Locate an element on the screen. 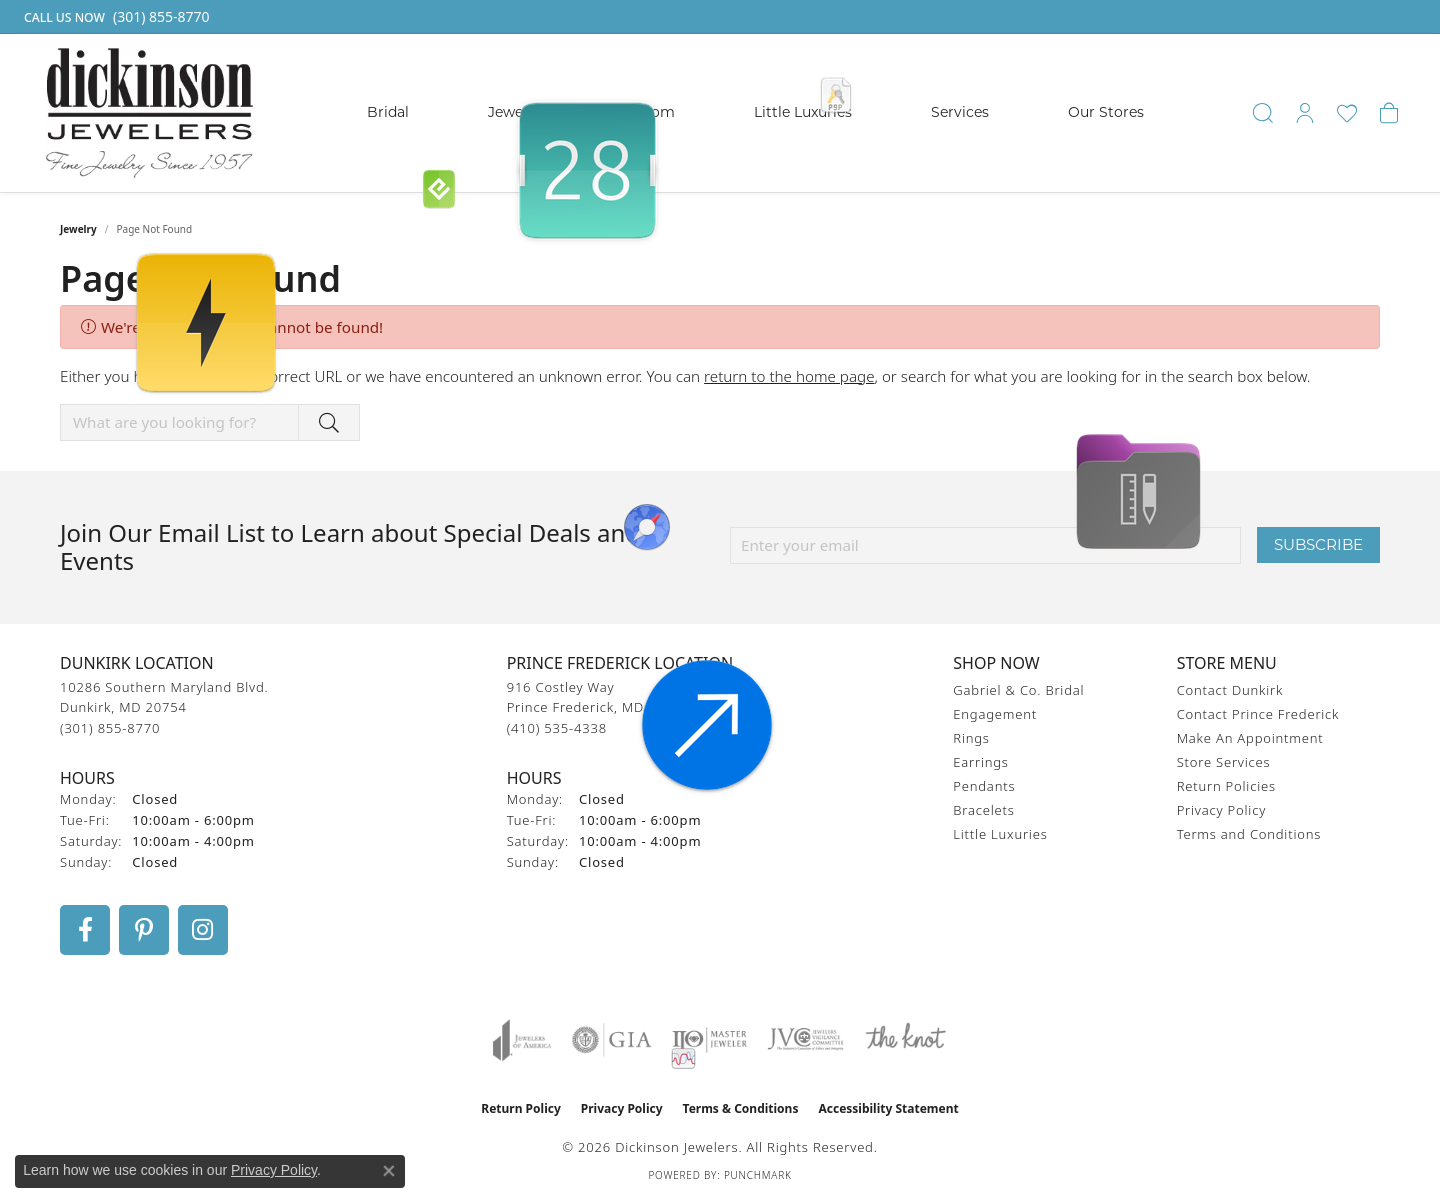  indicates a symbolic link or shortcut to another file is located at coordinates (707, 725).